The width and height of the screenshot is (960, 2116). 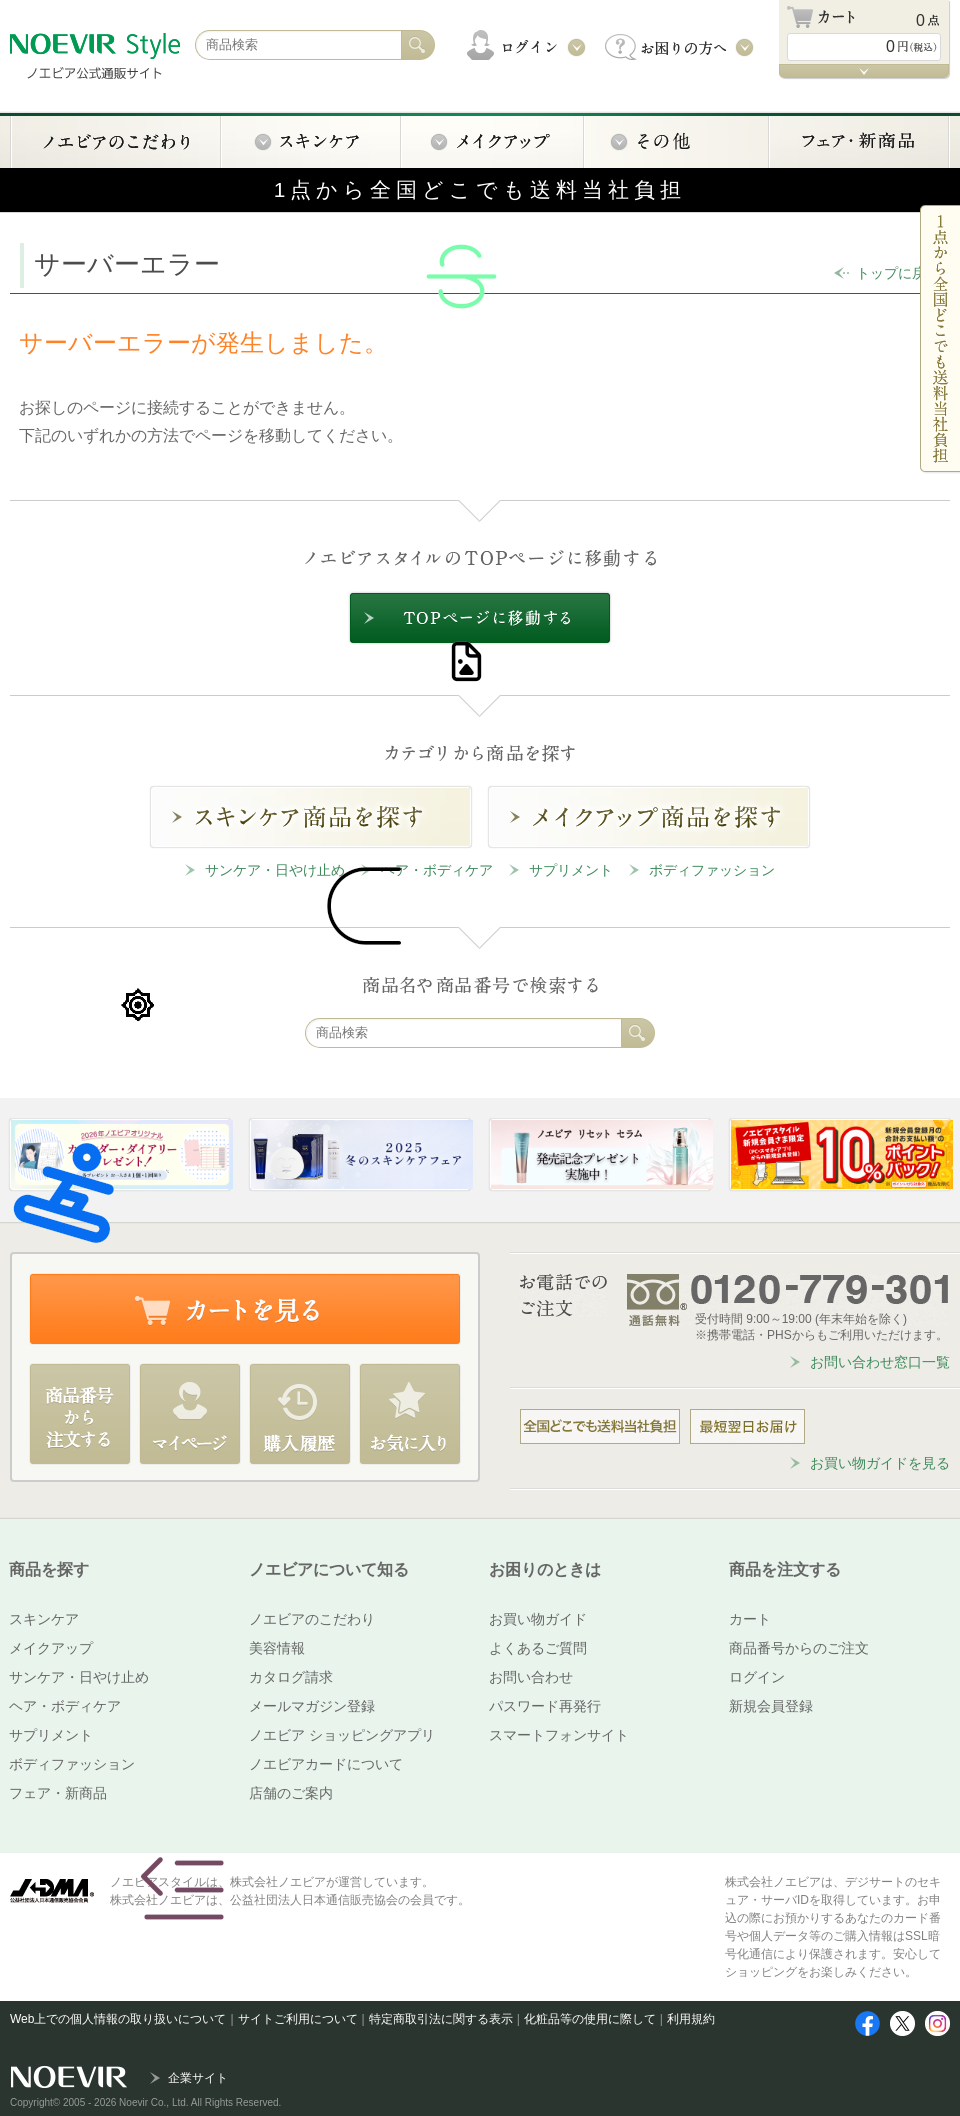 I want to click on apply strikethrough formatting to selected text, so click(x=461, y=276).